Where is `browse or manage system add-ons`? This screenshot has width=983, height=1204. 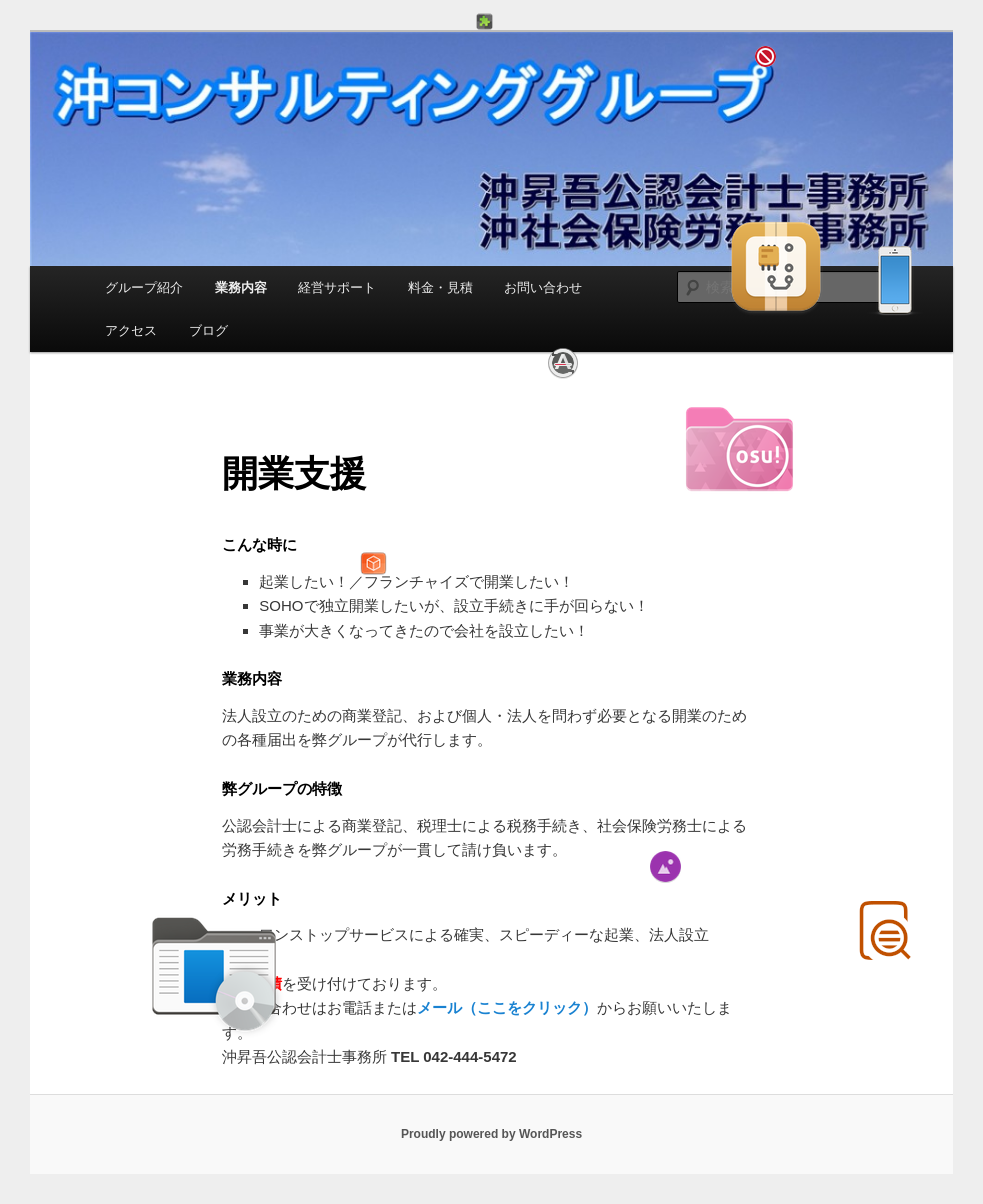
browse or manage system add-ons is located at coordinates (484, 21).